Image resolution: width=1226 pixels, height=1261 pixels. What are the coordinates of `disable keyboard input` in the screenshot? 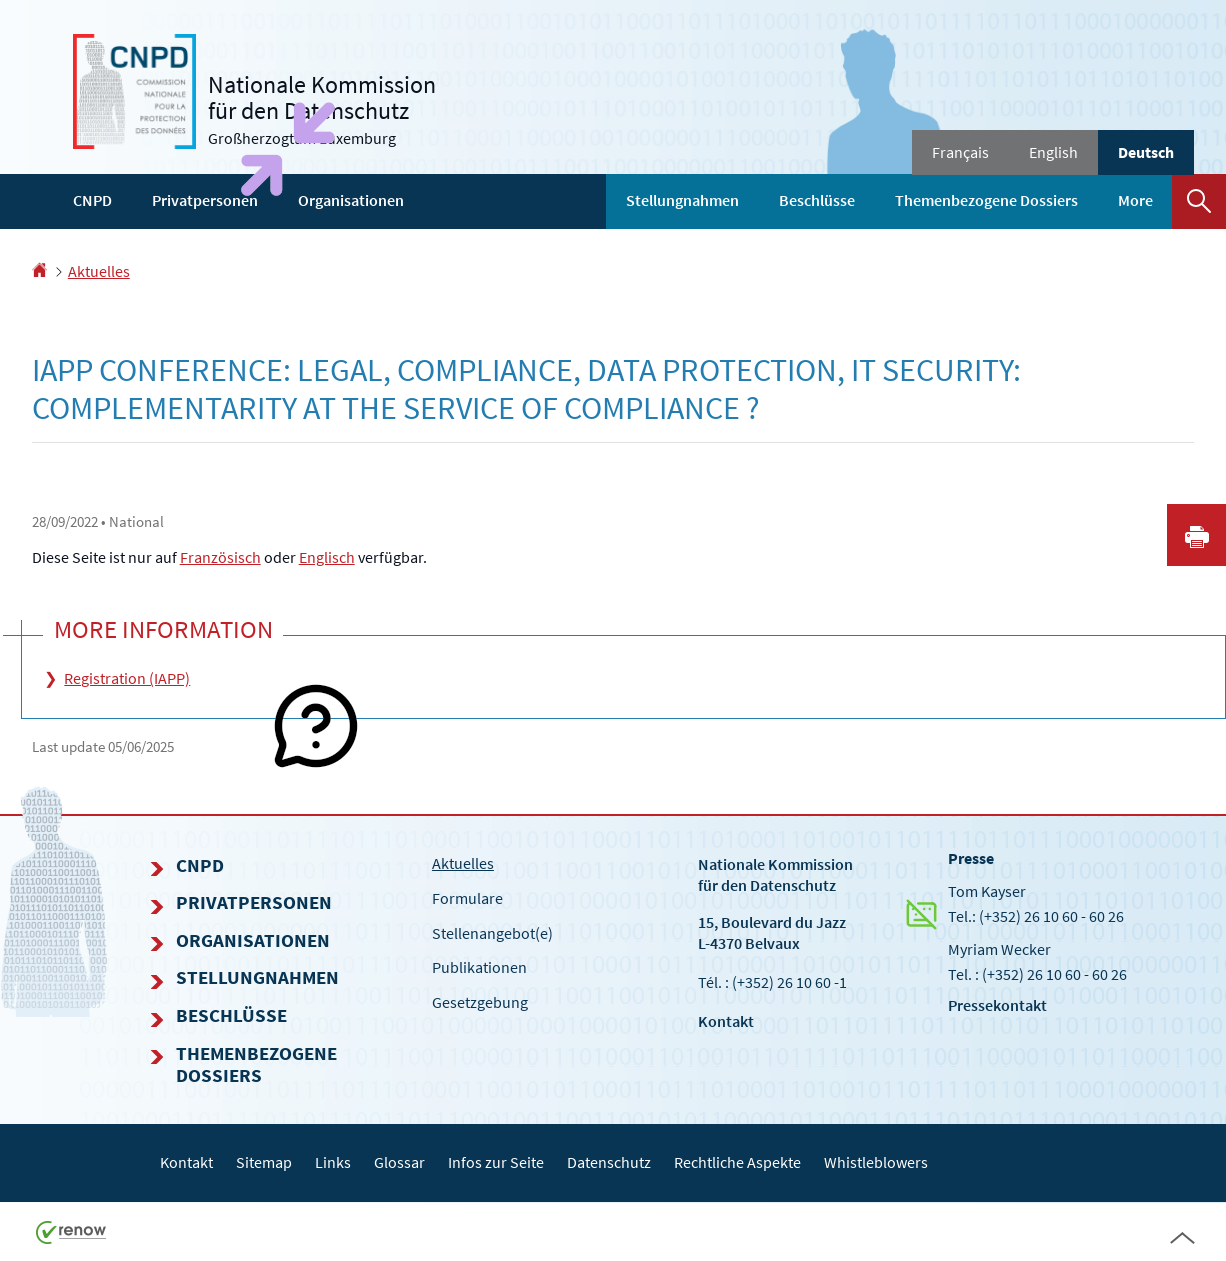 It's located at (921, 914).